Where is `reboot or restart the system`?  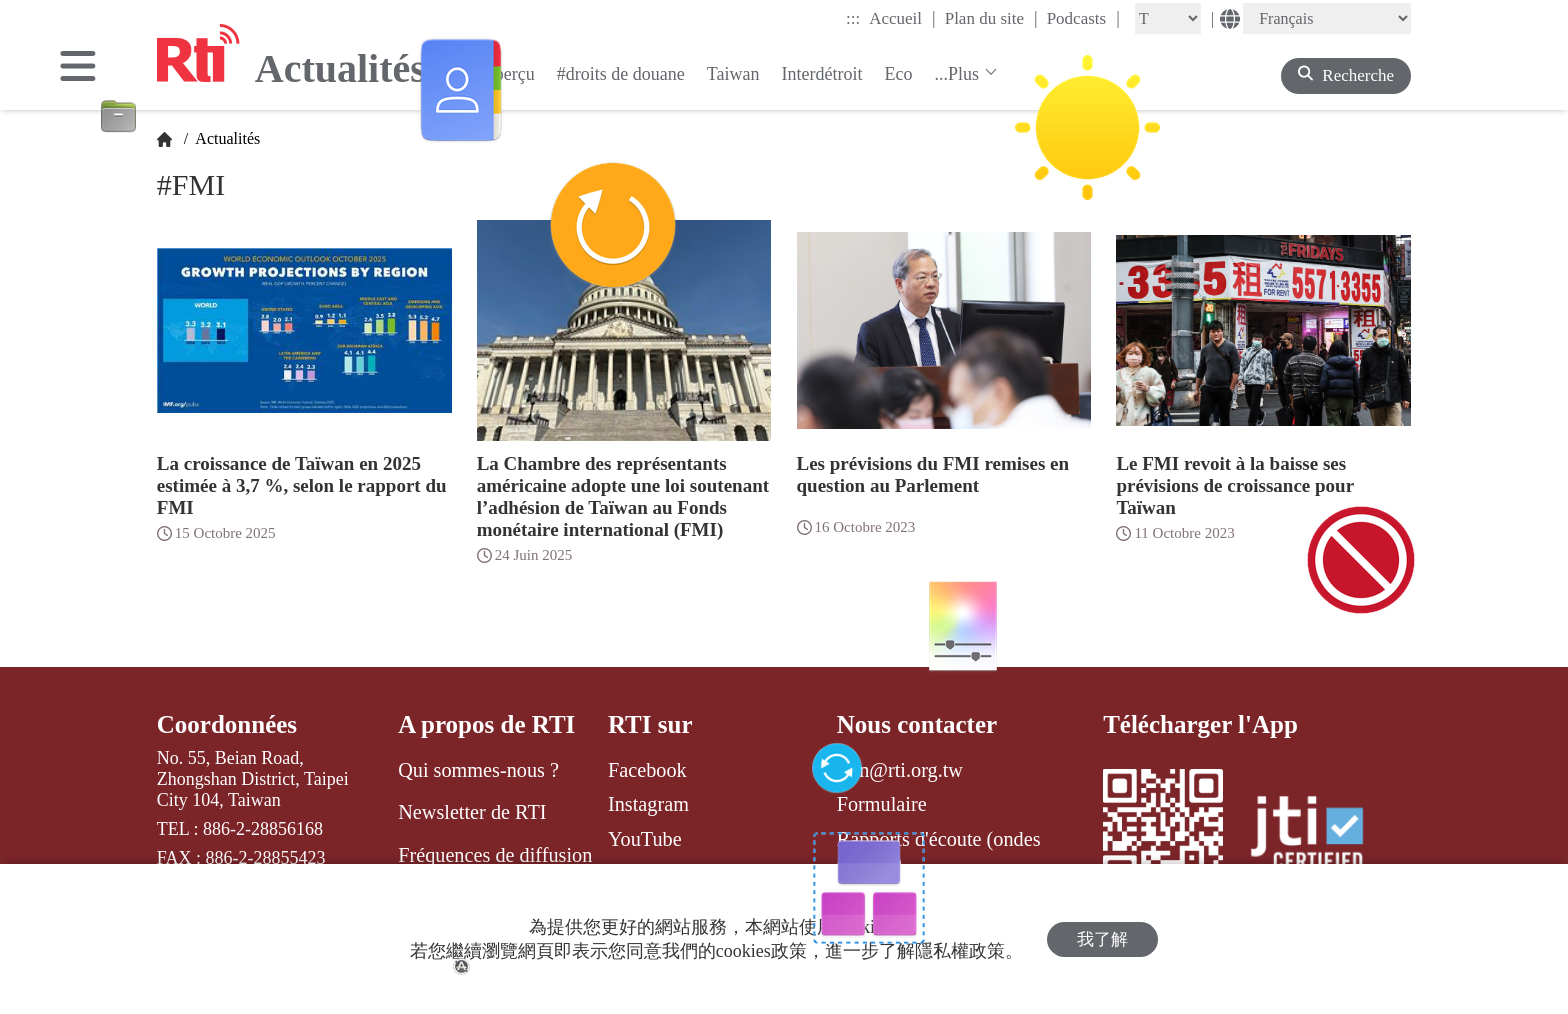 reboot or restart the system is located at coordinates (613, 225).